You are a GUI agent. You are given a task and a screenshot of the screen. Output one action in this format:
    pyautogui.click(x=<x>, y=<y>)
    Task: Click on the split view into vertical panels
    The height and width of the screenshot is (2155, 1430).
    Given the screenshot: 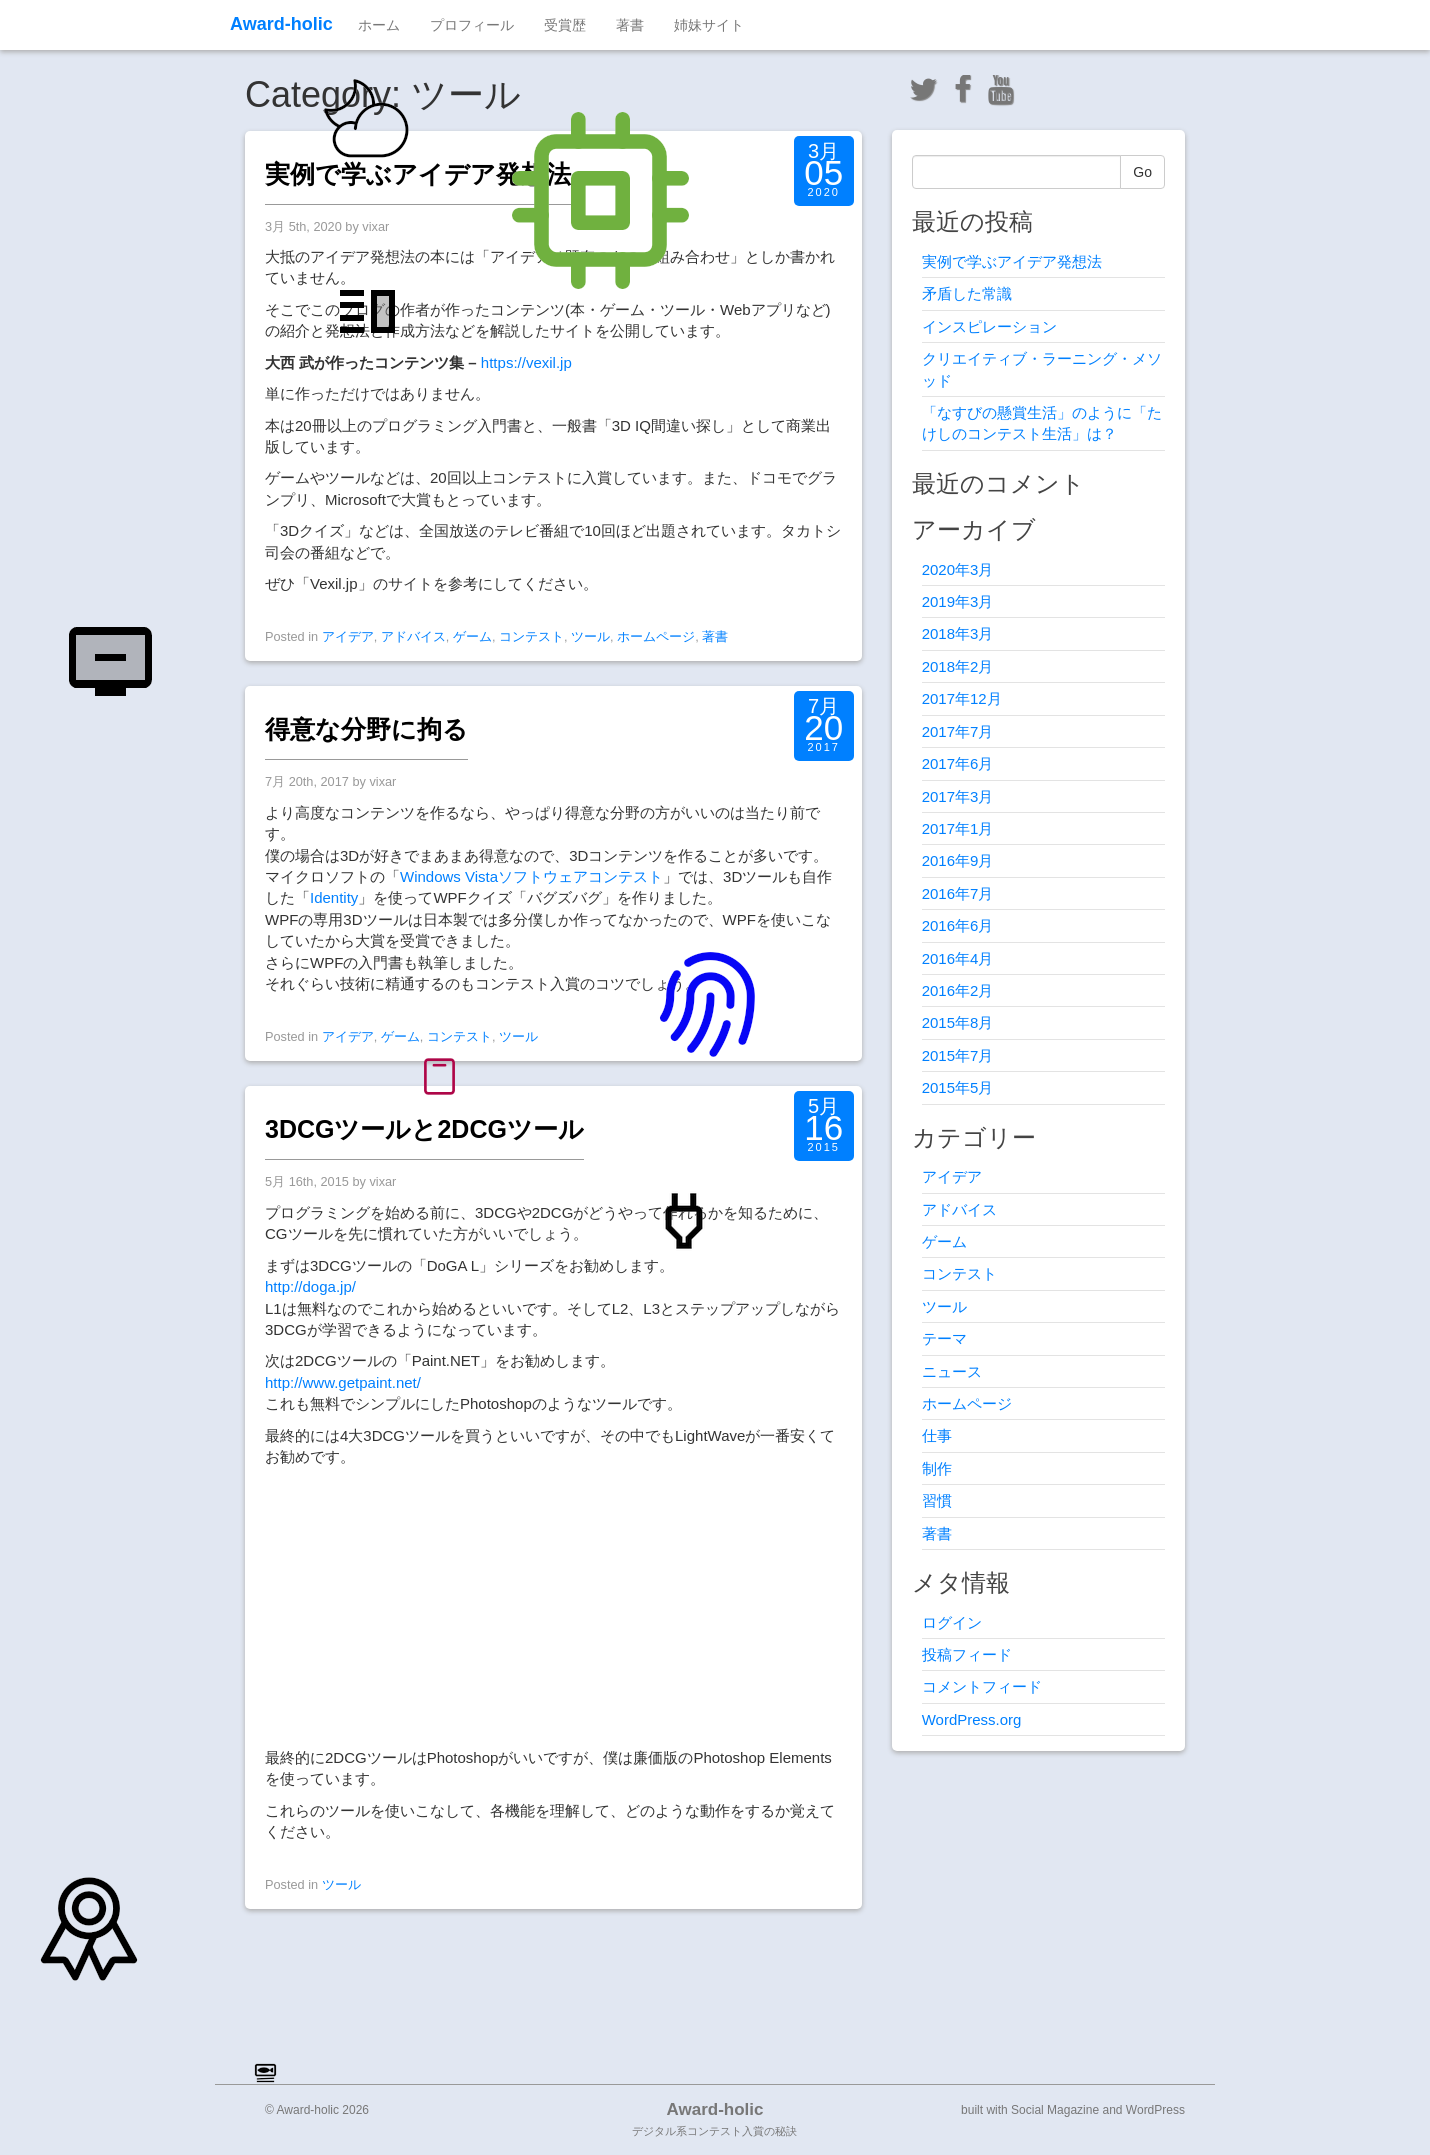 What is the action you would take?
    pyautogui.click(x=367, y=311)
    